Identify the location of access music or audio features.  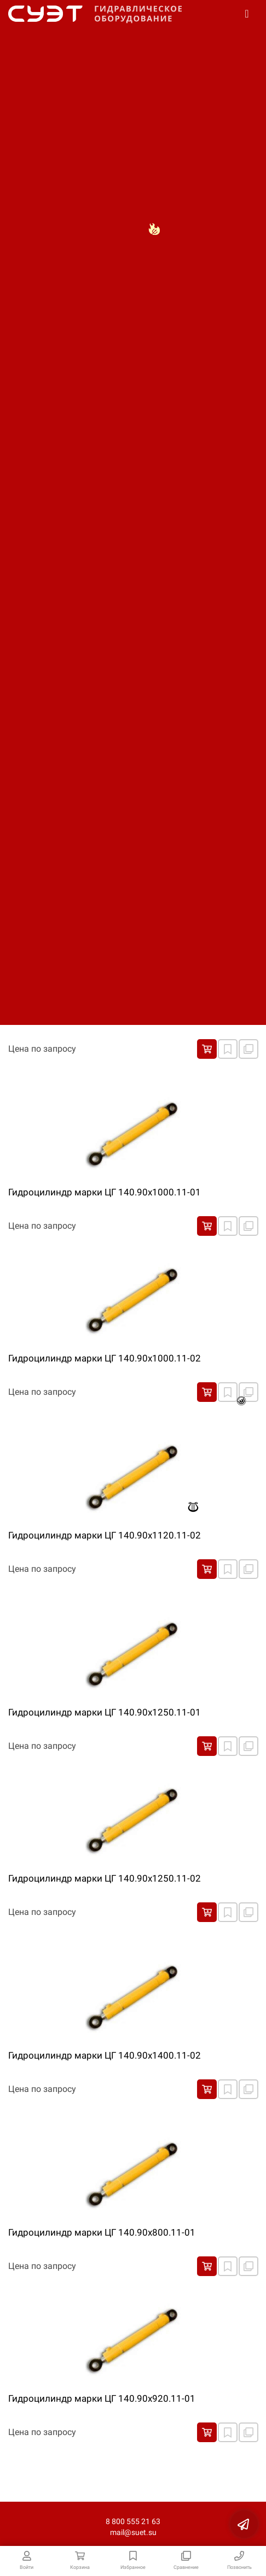
(193, 1507).